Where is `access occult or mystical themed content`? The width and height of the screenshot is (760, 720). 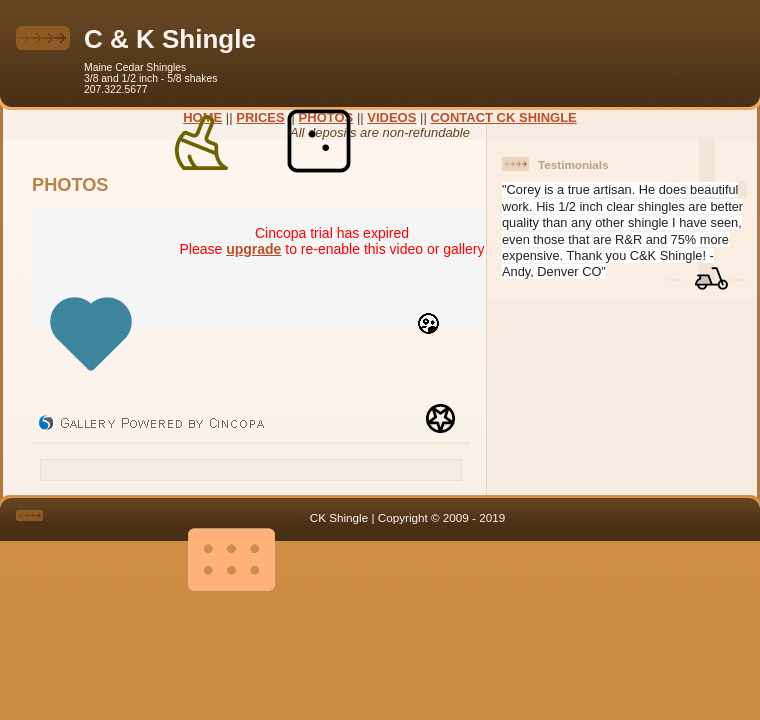 access occult or mystical themed content is located at coordinates (440, 418).